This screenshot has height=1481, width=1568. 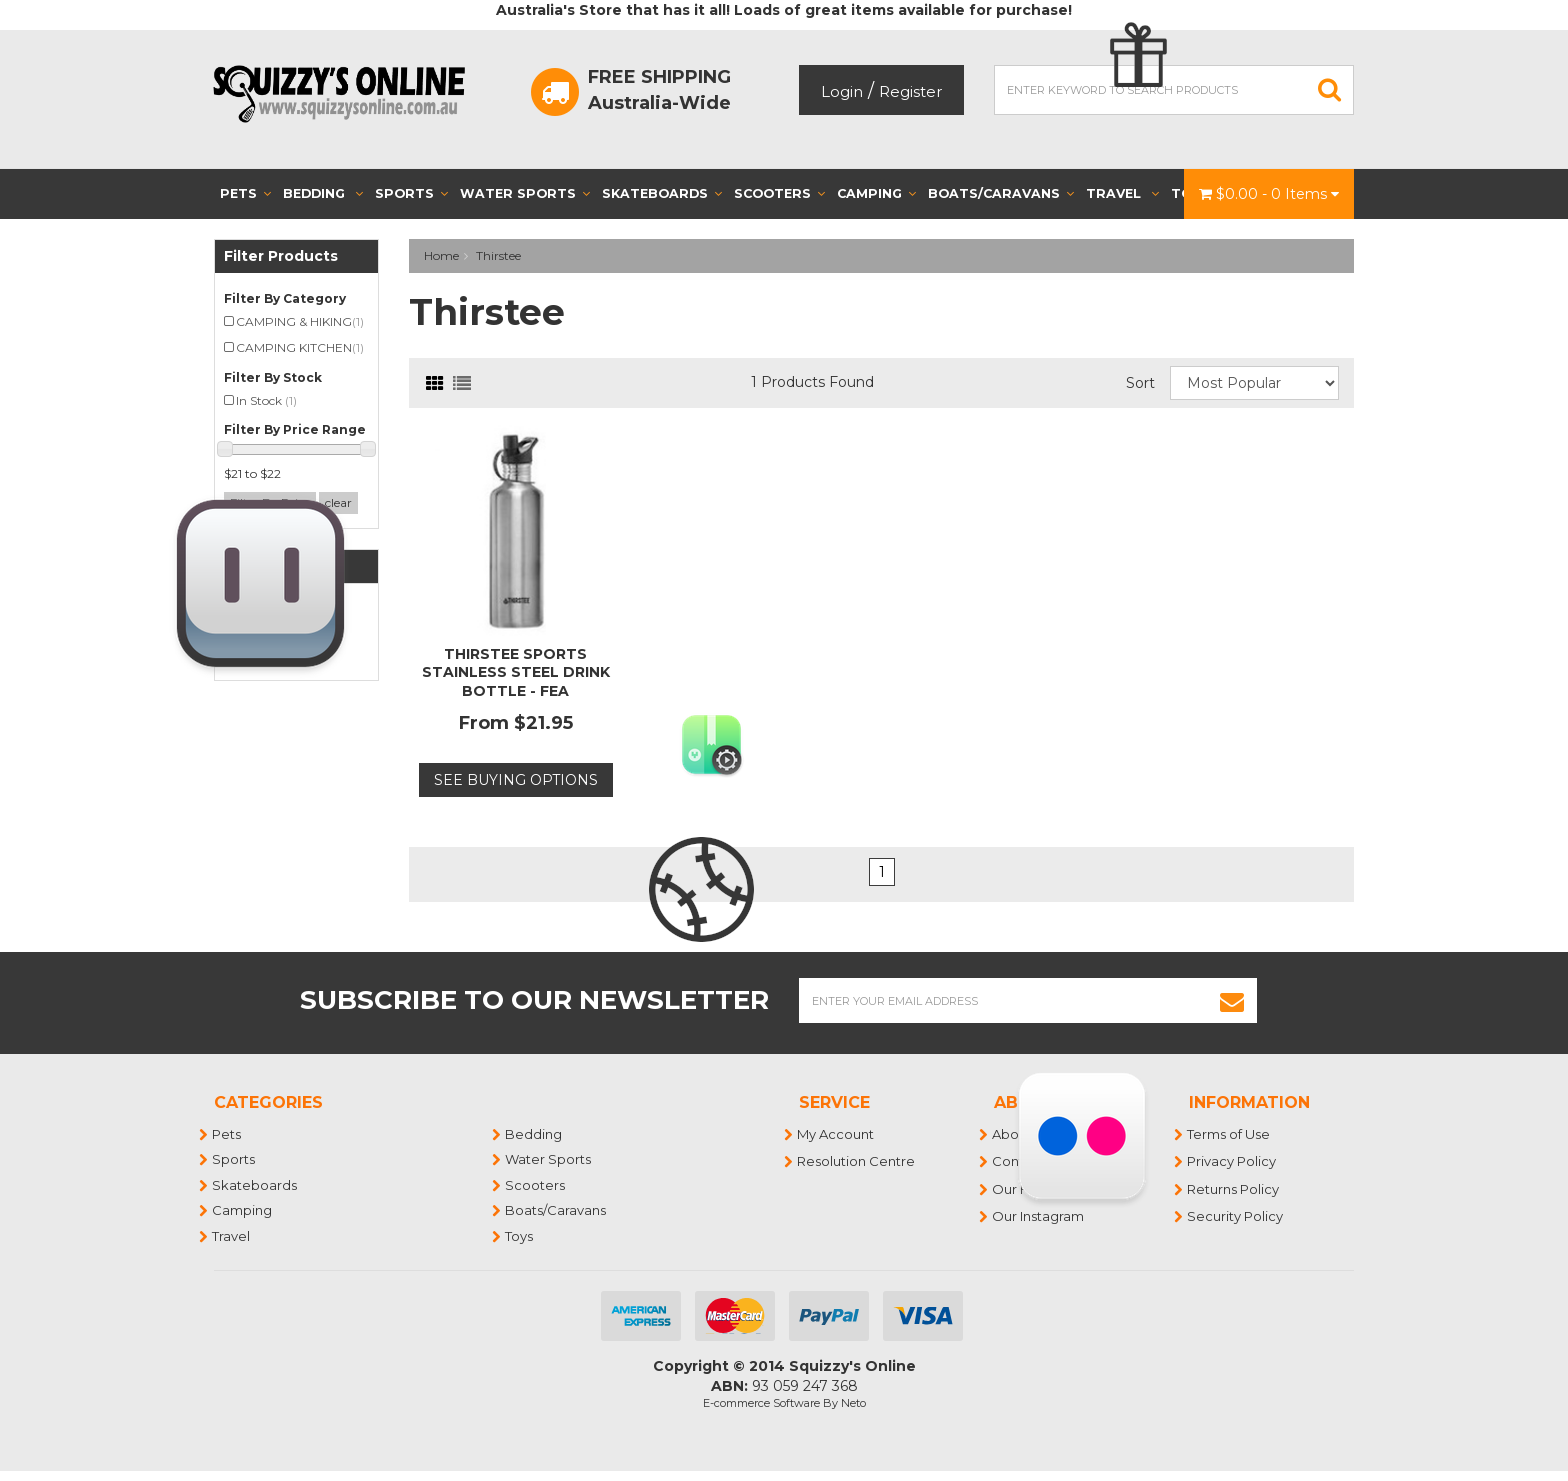 I want to click on connect your Flickr account, so click(x=1082, y=1136).